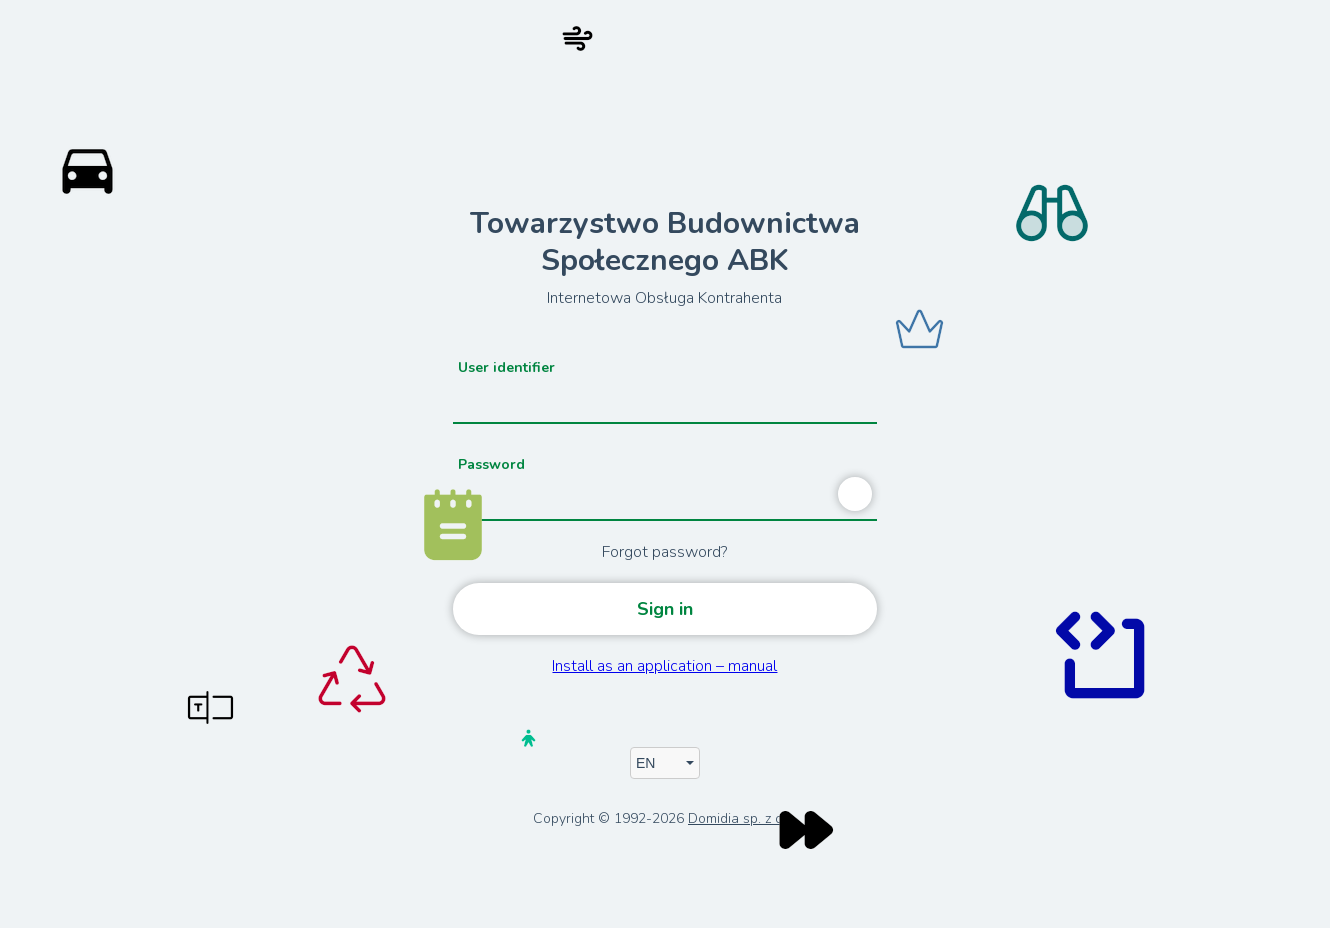 This screenshot has width=1330, height=928. What do you see at coordinates (453, 526) in the screenshot?
I see `open notepad or notes application` at bounding box center [453, 526].